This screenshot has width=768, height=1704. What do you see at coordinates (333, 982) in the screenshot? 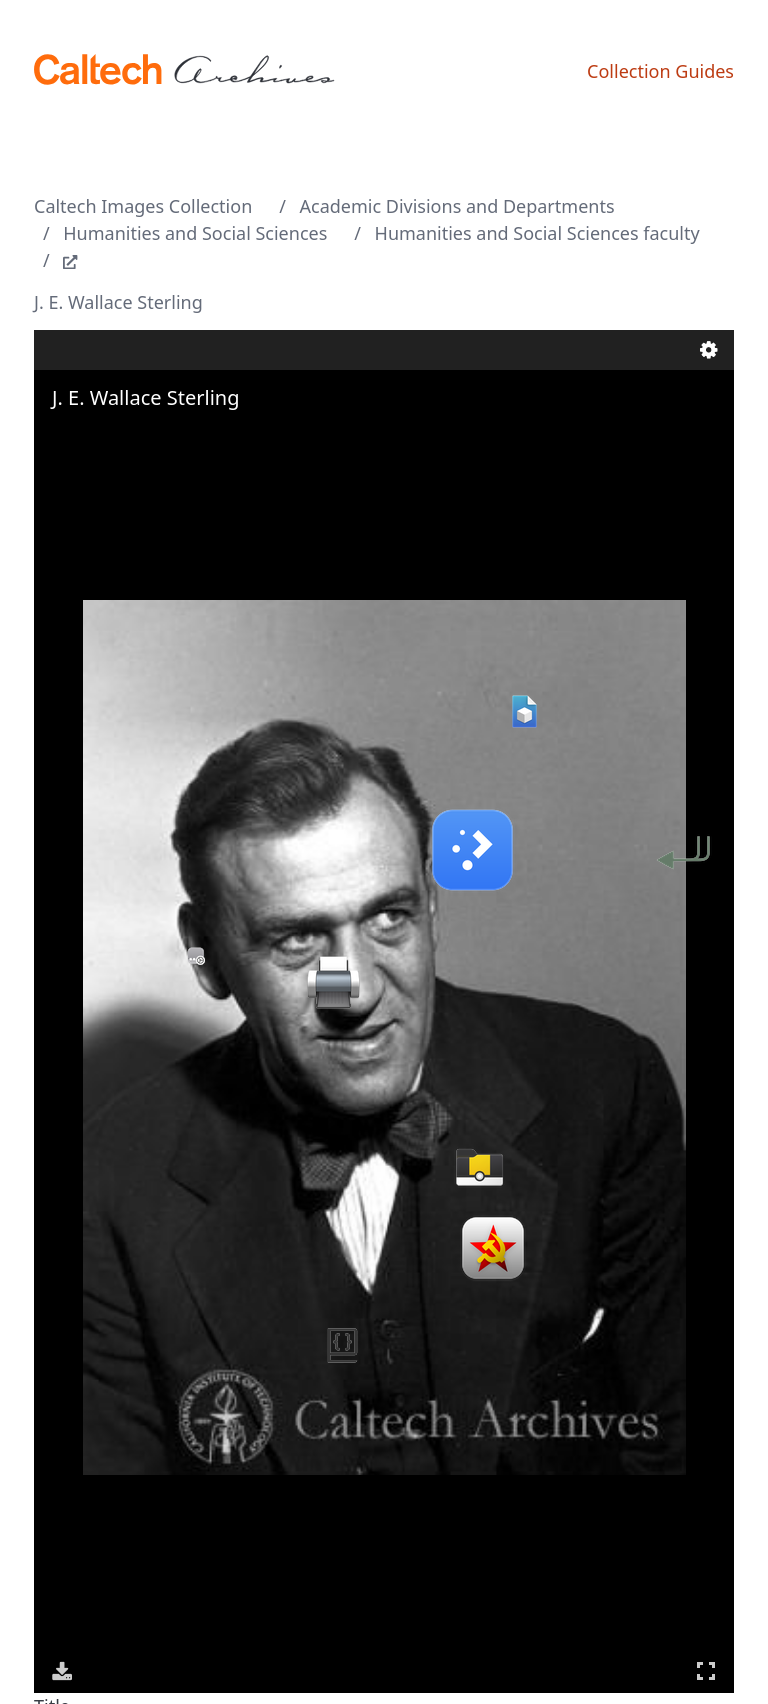
I see `access print and scan preferences` at bounding box center [333, 982].